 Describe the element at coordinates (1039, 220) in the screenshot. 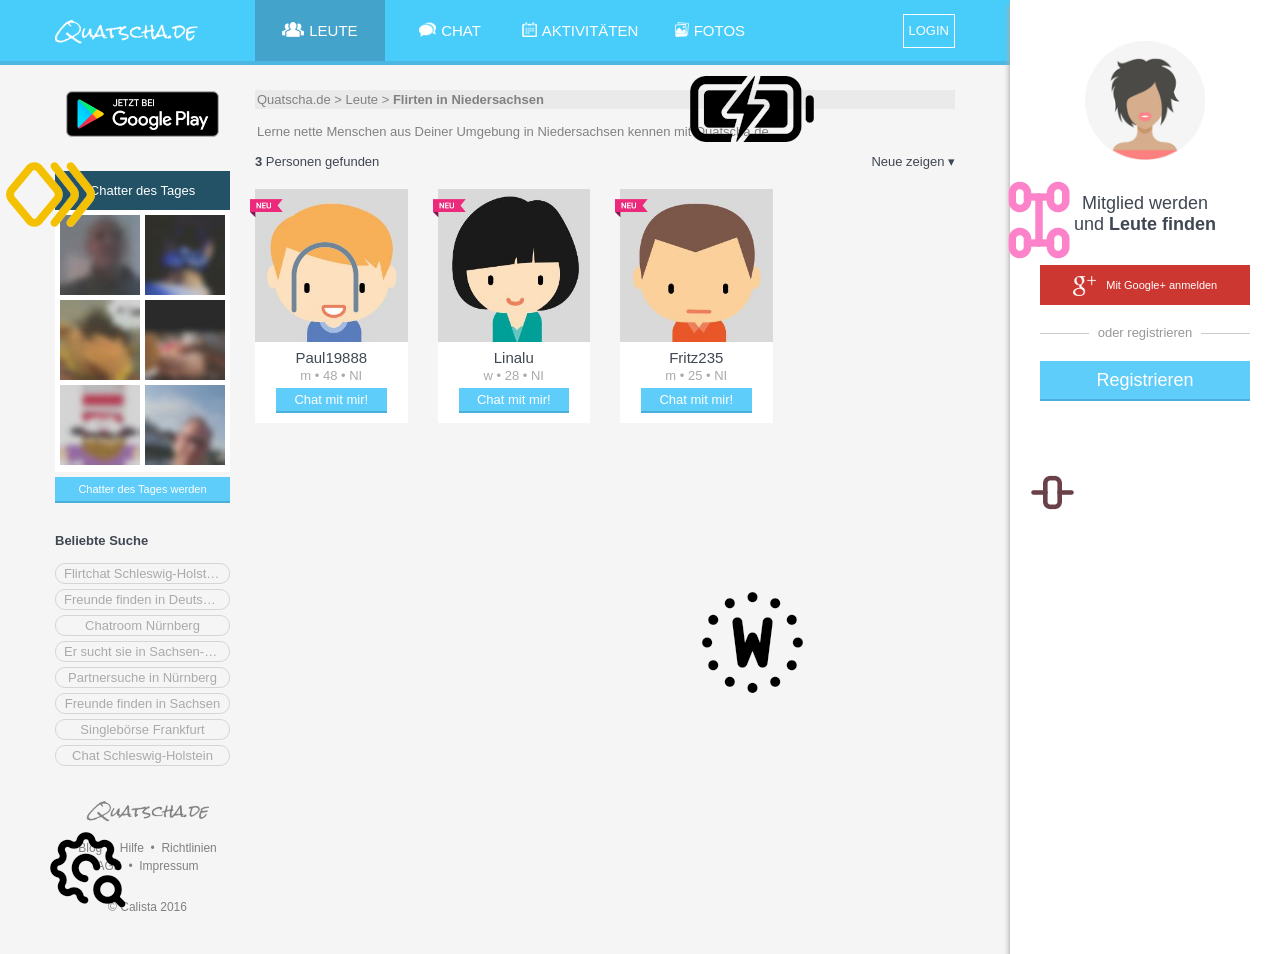

I see `select 4WD or all-wheel drive mode` at that location.